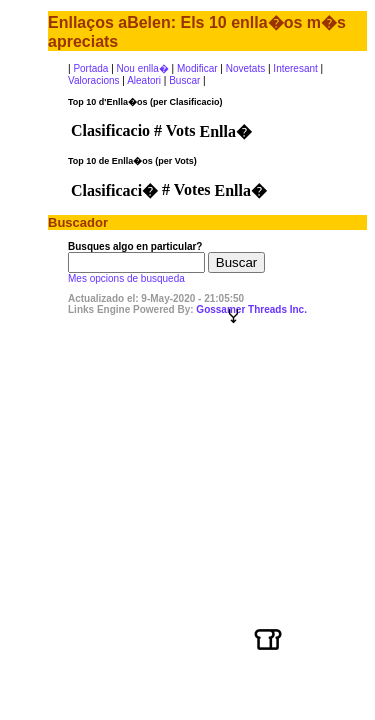  I want to click on access bakery or bread-related content, so click(268, 639).